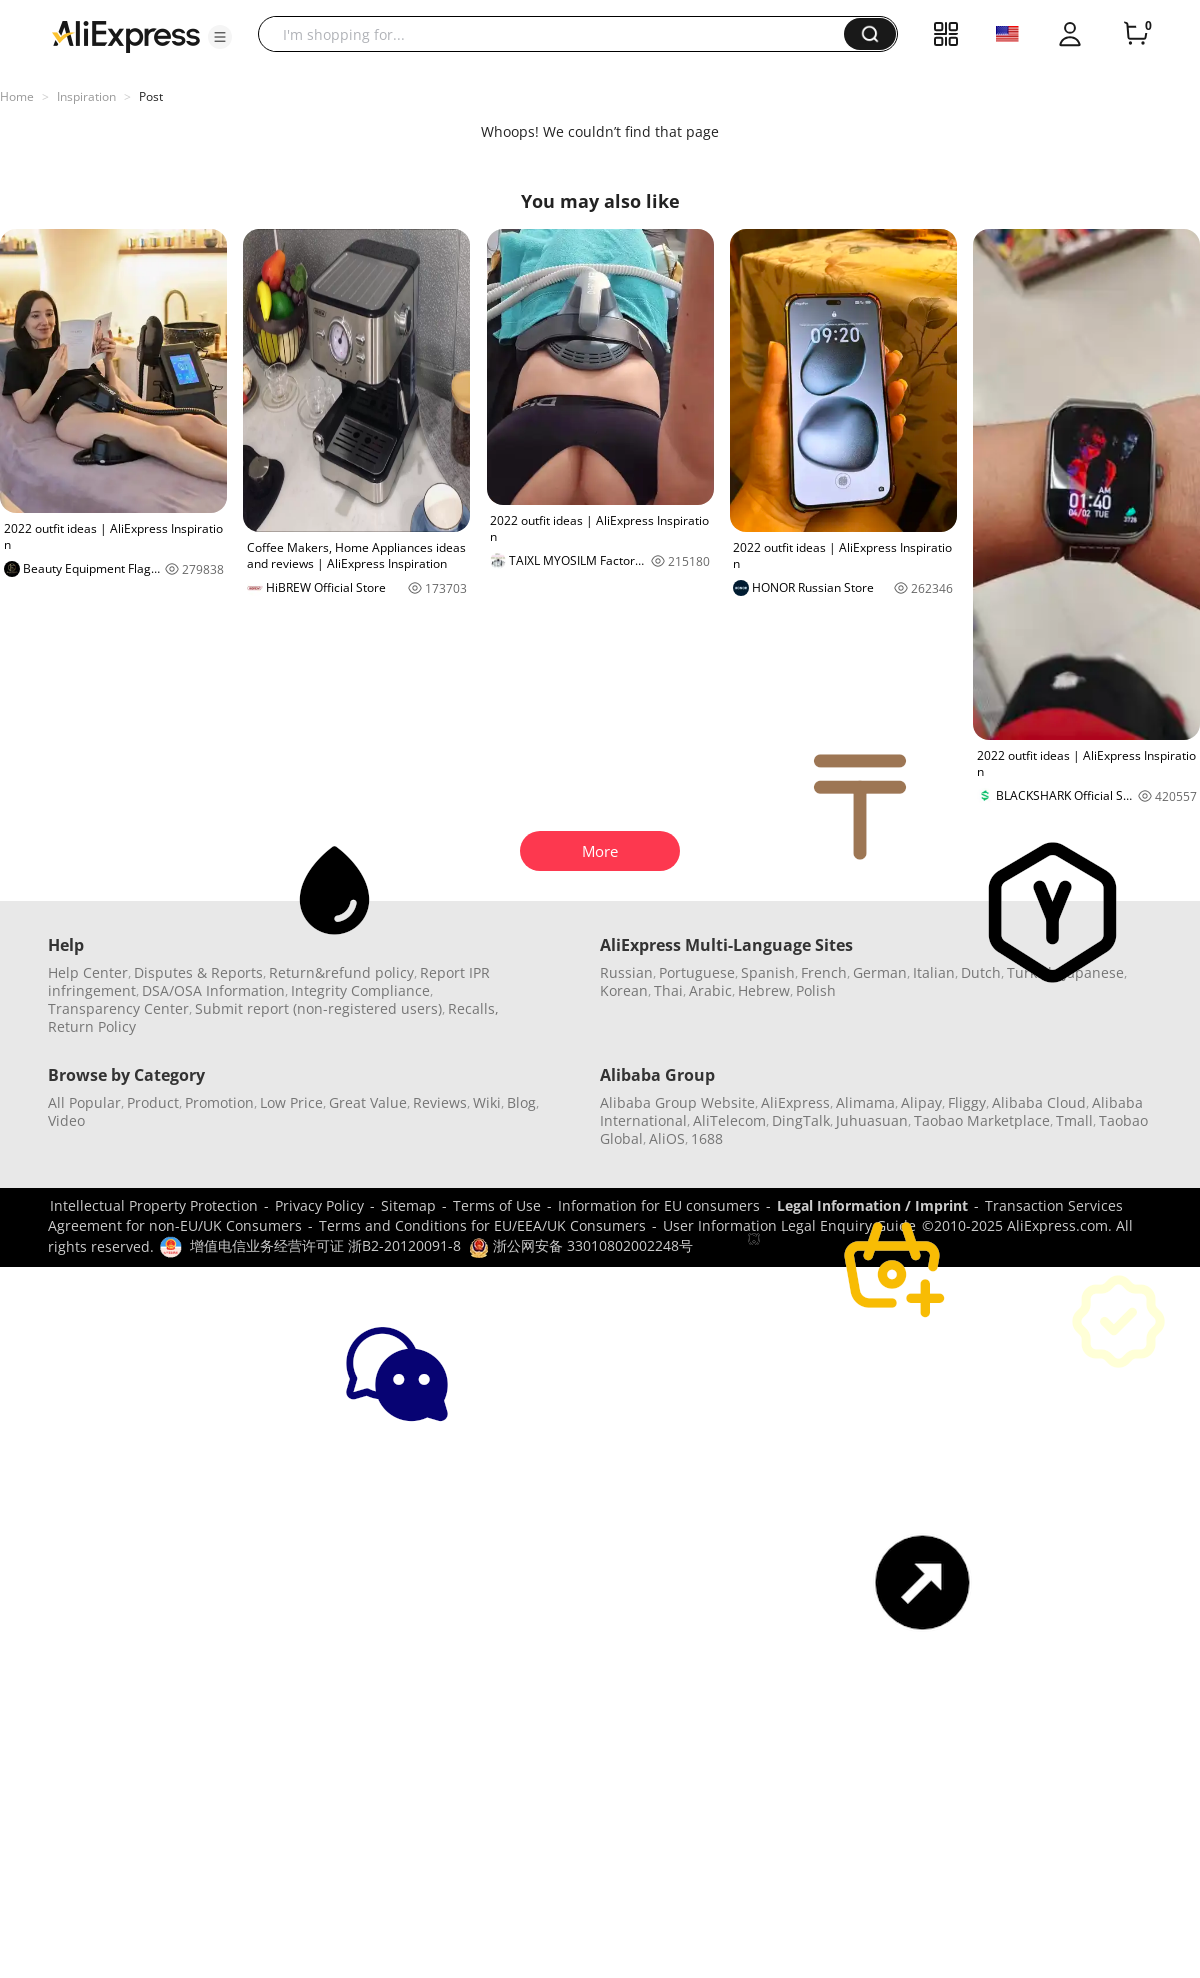 Image resolution: width=1200 pixels, height=1978 pixels. What do you see at coordinates (397, 1374) in the screenshot?
I see `open wechat messaging app` at bounding box center [397, 1374].